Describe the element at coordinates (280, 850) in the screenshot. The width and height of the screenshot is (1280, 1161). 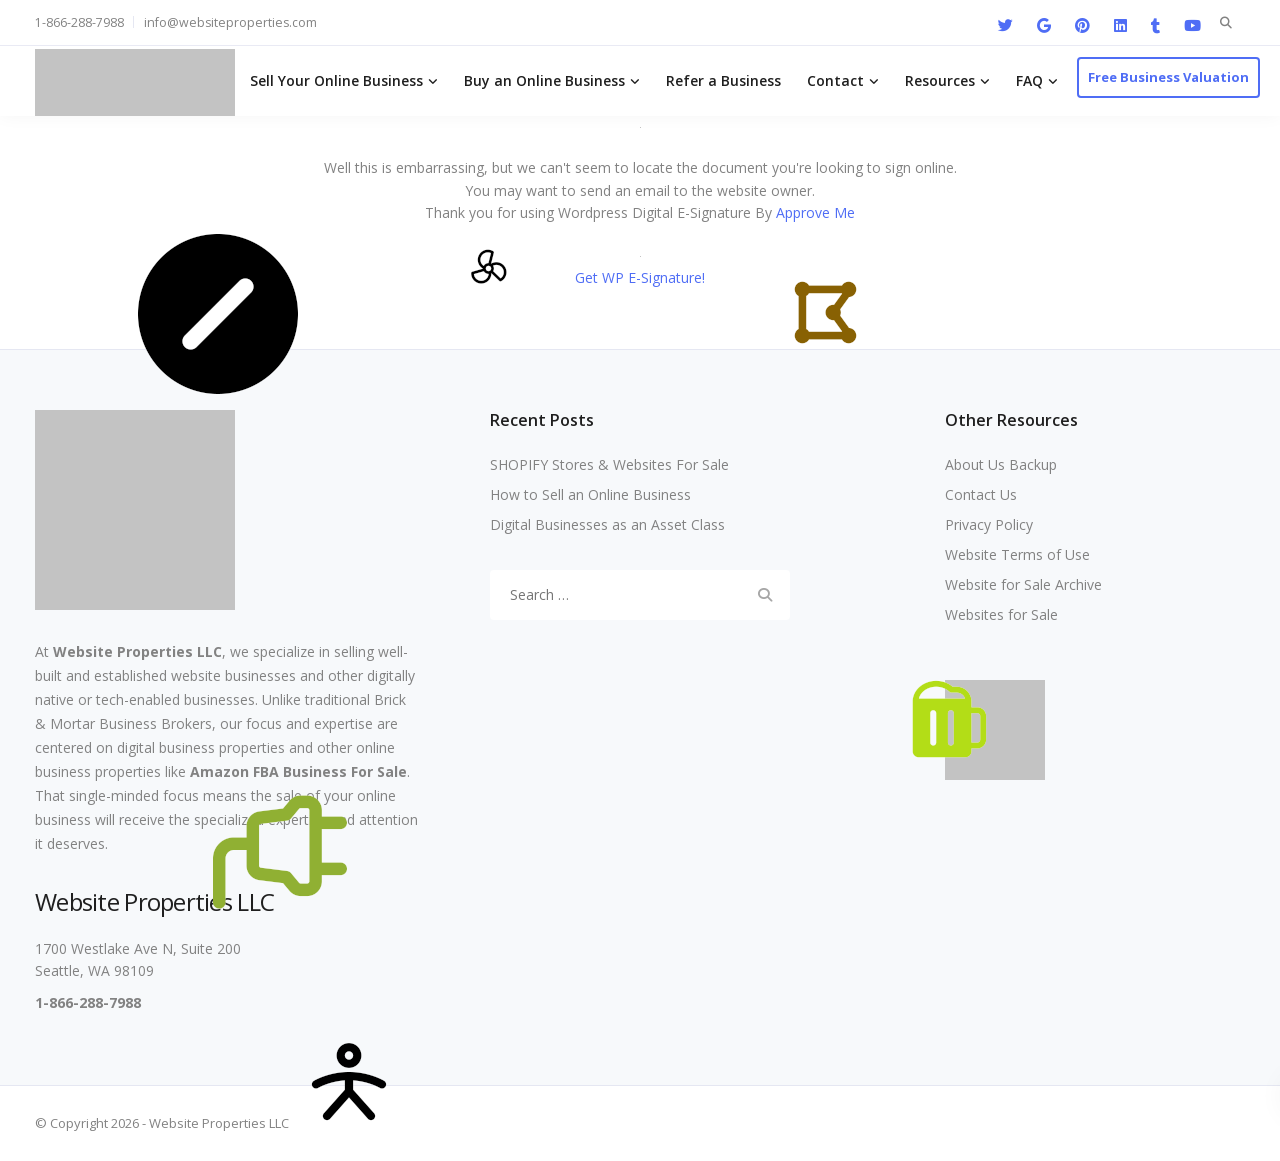
I see `connect to a power source or external device` at that location.